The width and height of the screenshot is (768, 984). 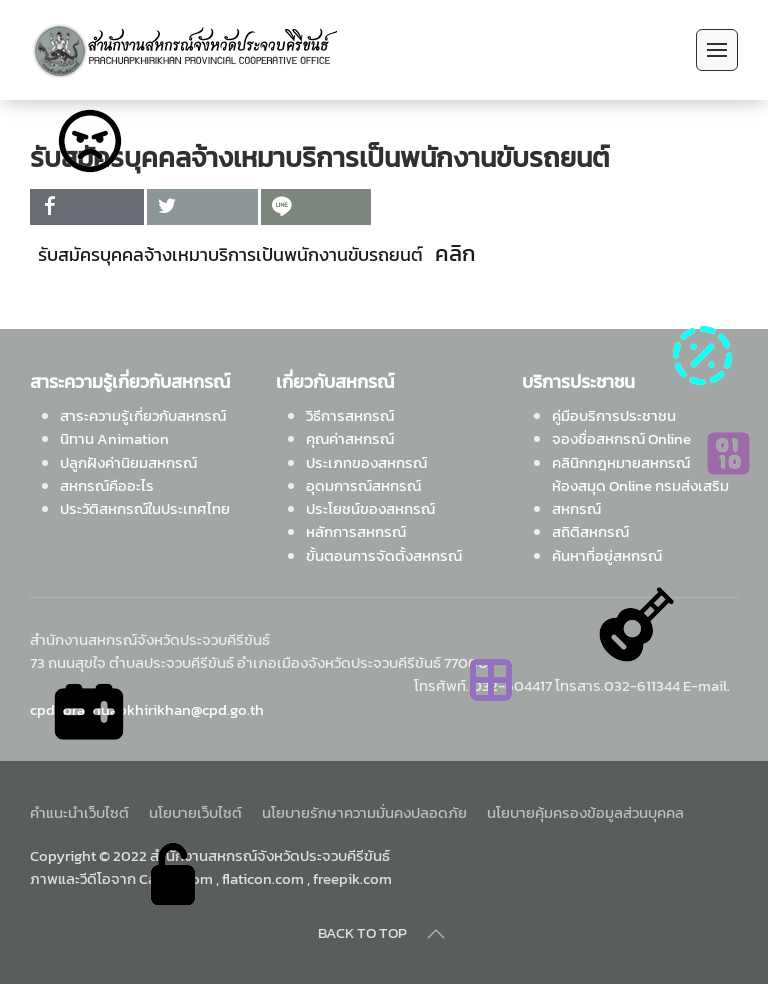 I want to click on access music or instrument tools, so click(x=636, y=625).